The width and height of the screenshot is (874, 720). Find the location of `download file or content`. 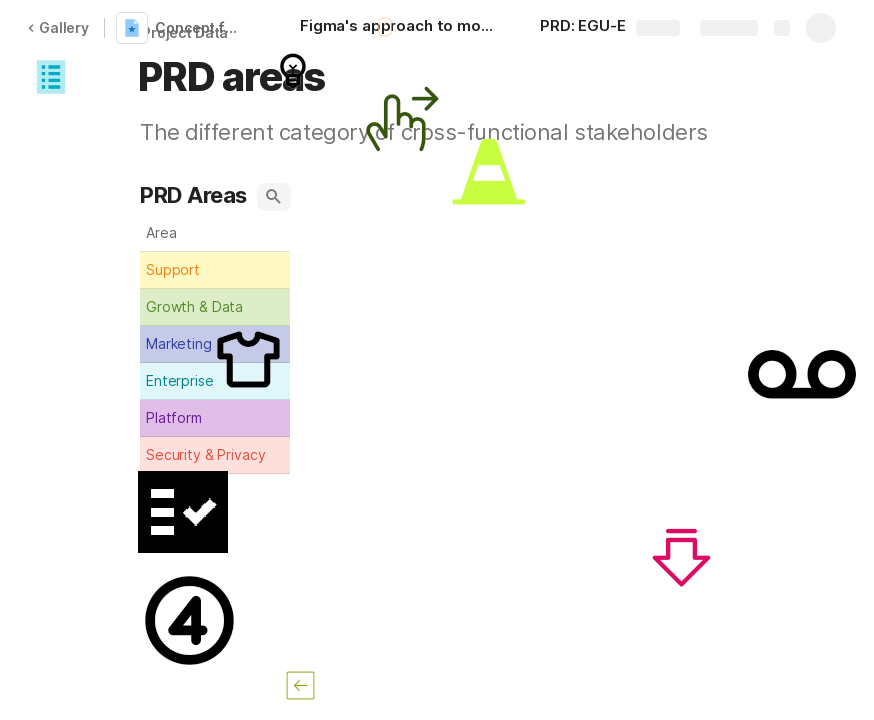

download file or content is located at coordinates (681, 555).